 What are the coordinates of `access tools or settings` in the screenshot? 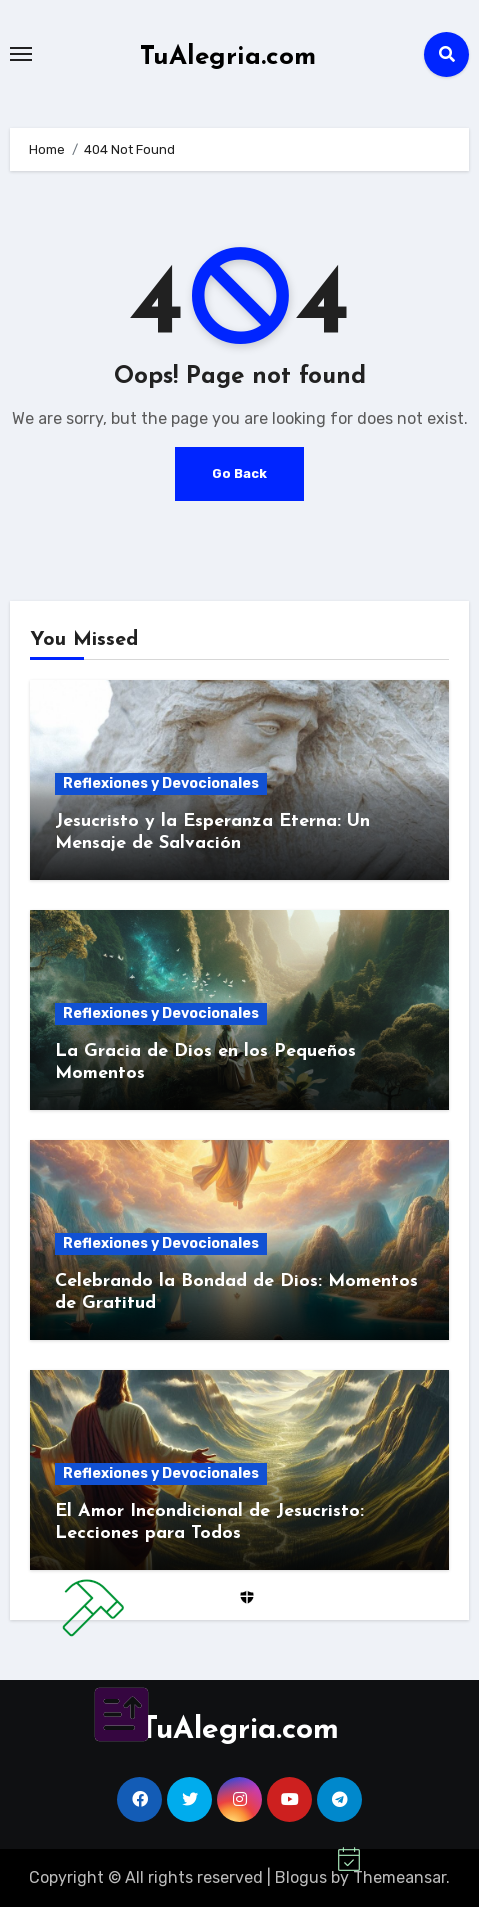 It's located at (90, 1609).